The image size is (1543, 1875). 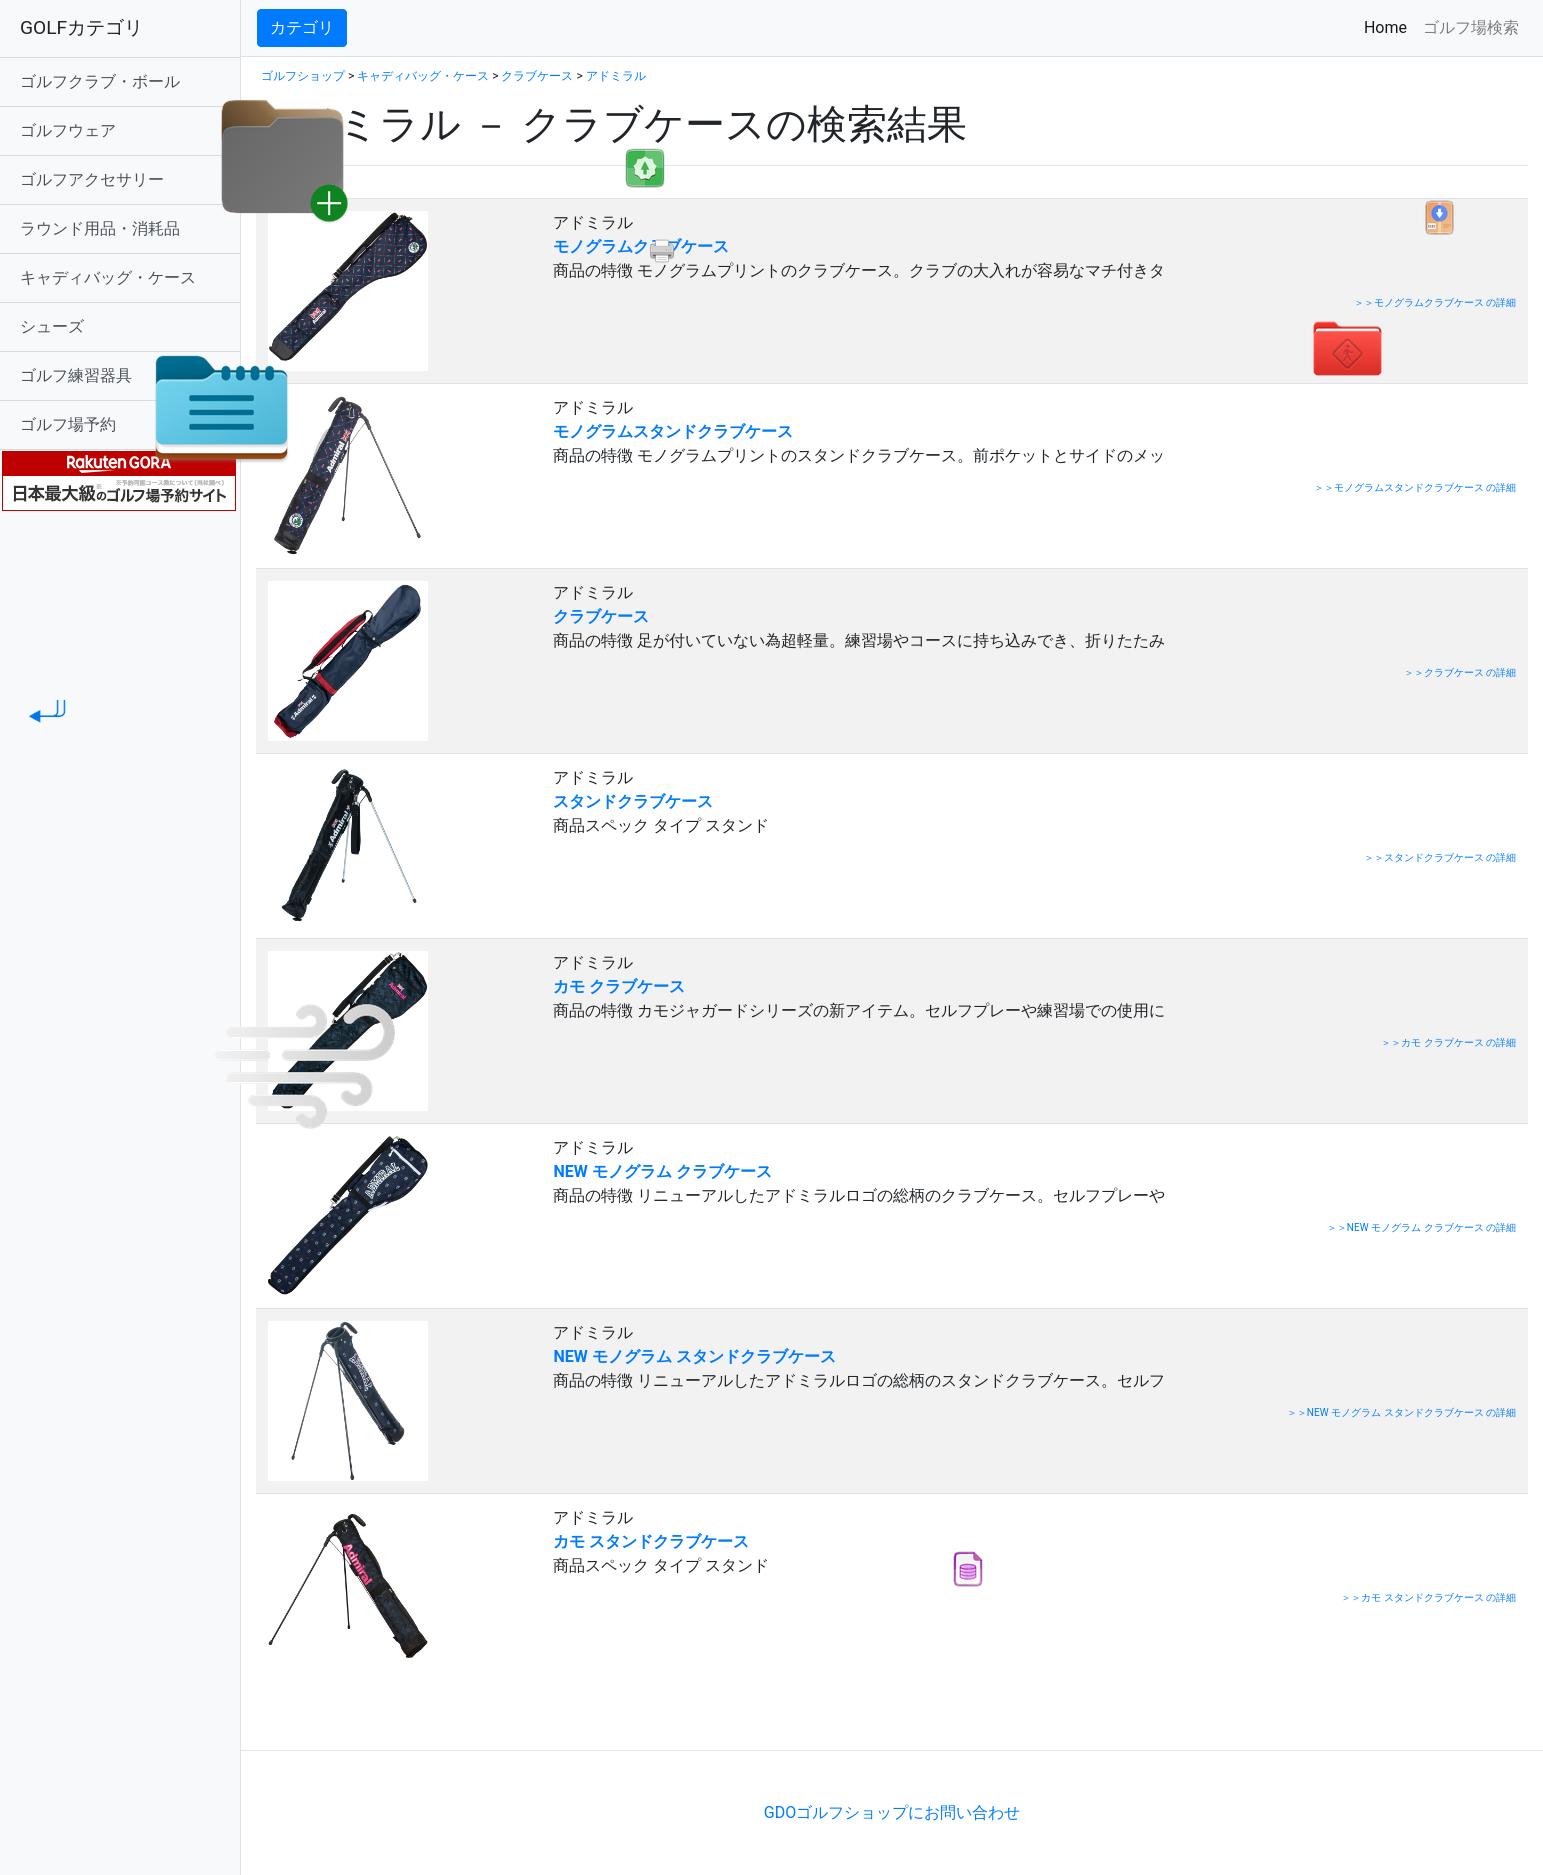 I want to click on open notes or documents folder, so click(x=221, y=411).